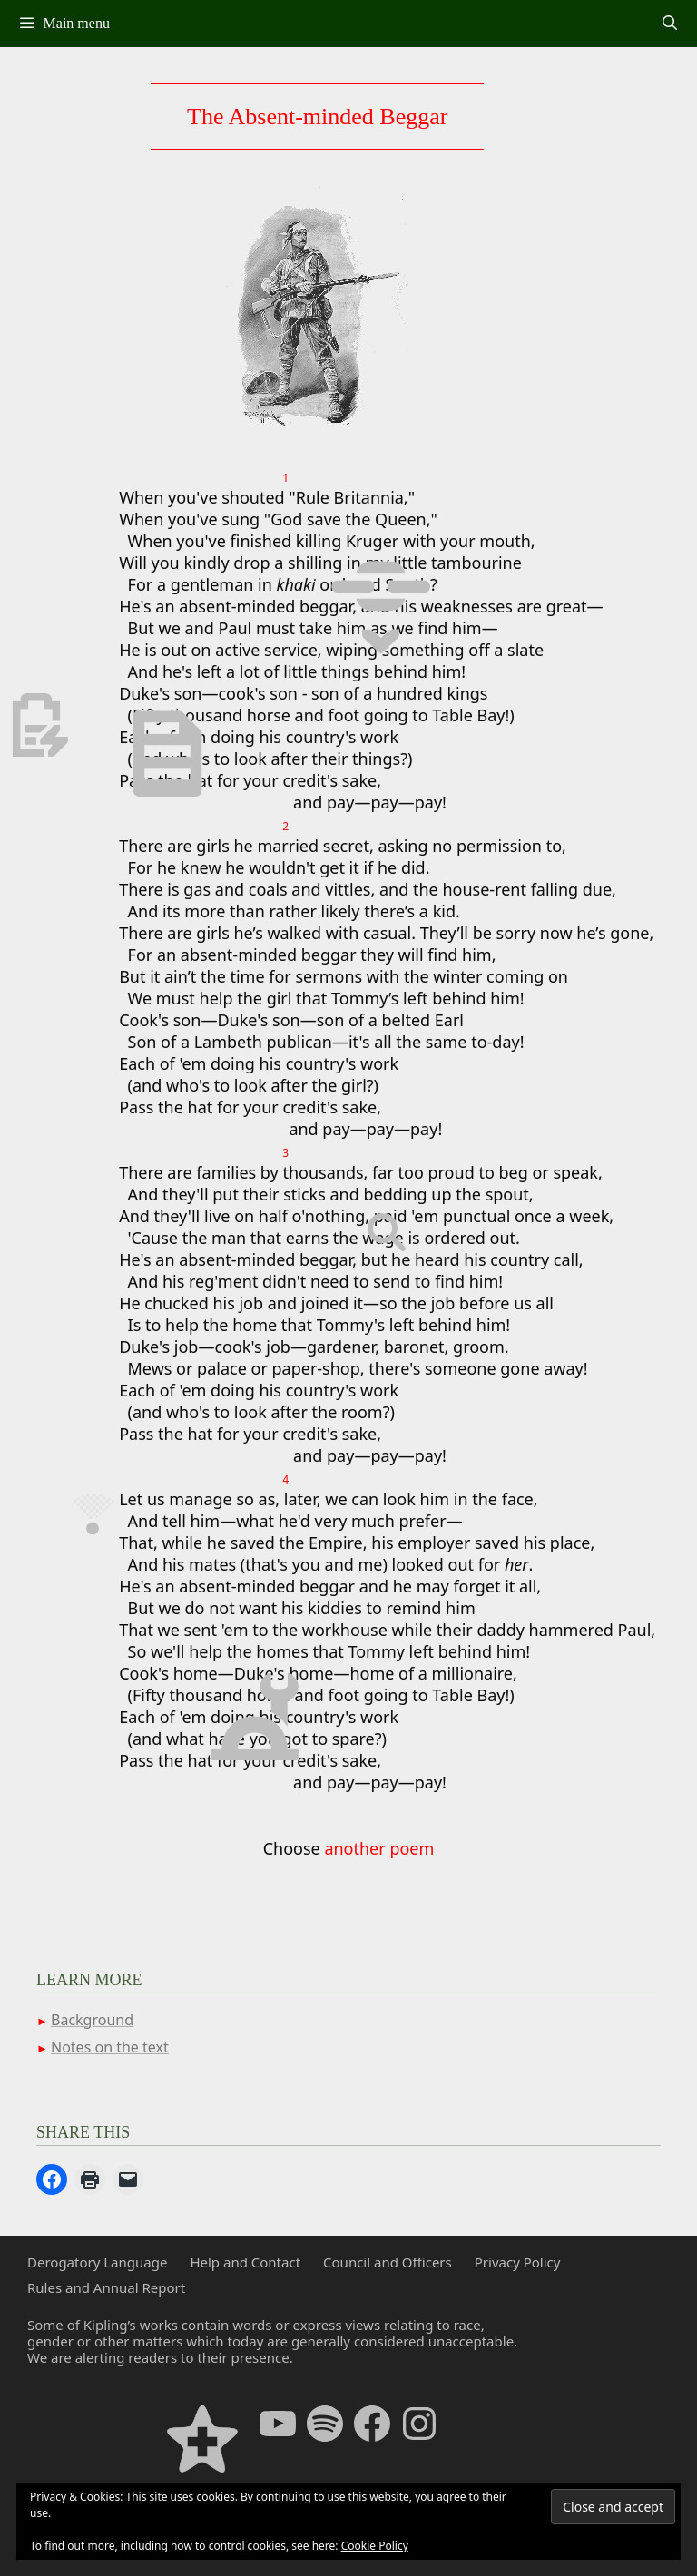  Describe the element at coordinates (254, 1716) in the screenshot. I see `access engineering or technical tools` at that location.